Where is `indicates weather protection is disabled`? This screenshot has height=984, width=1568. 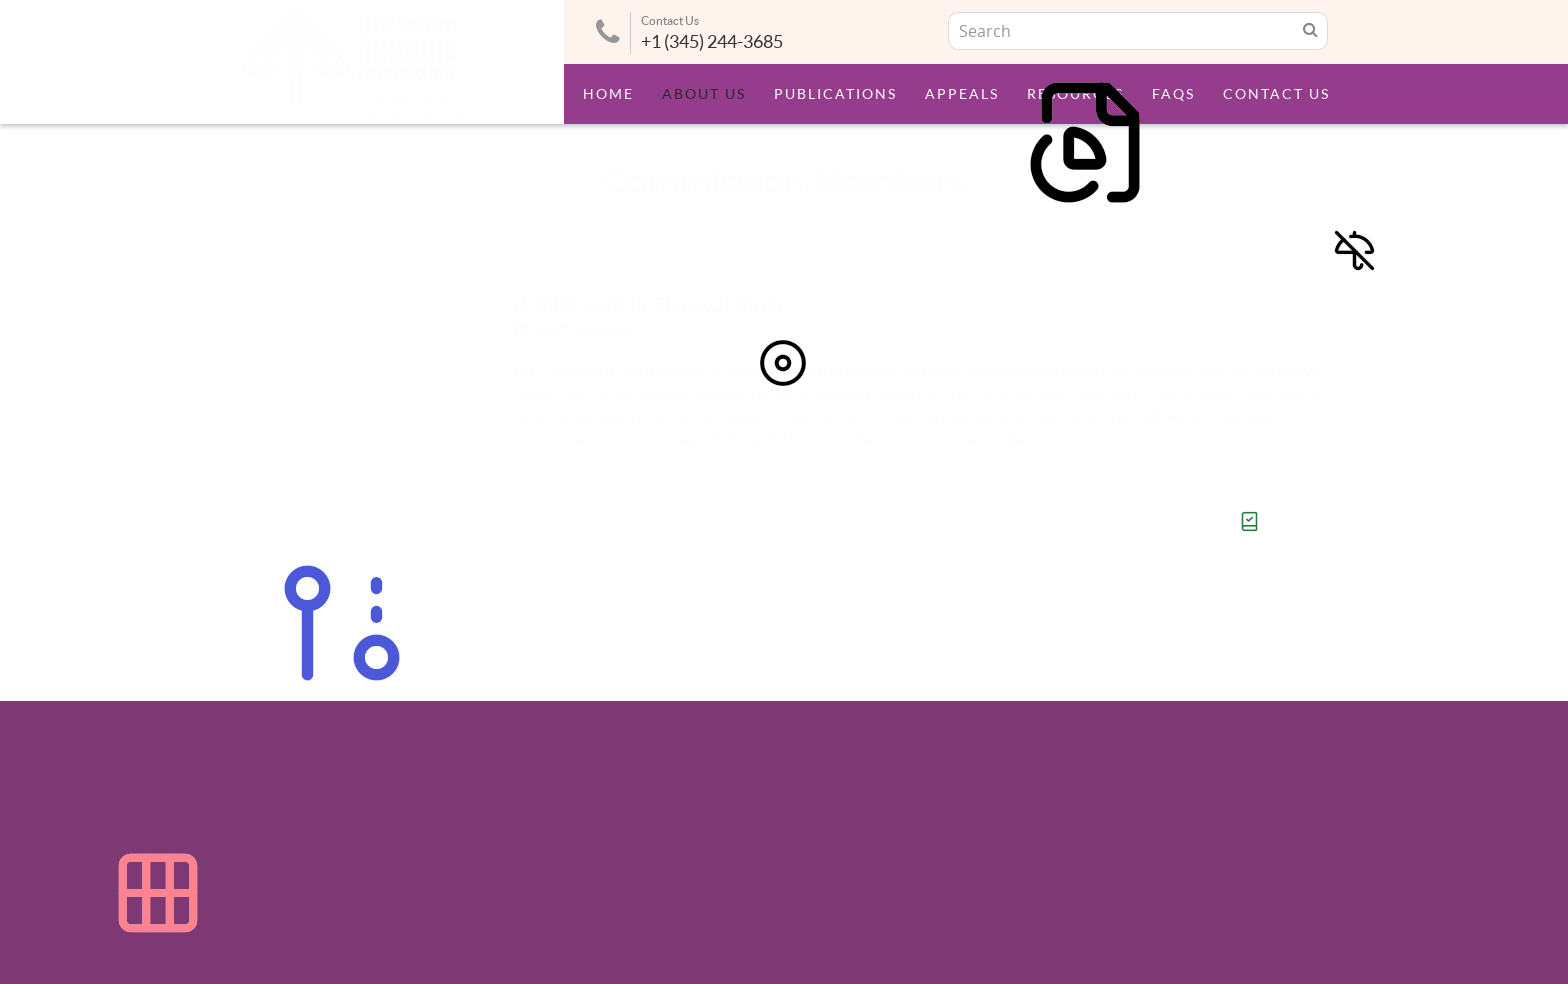 indicates weather protection is disabled is located at coordinates (1354, 250).